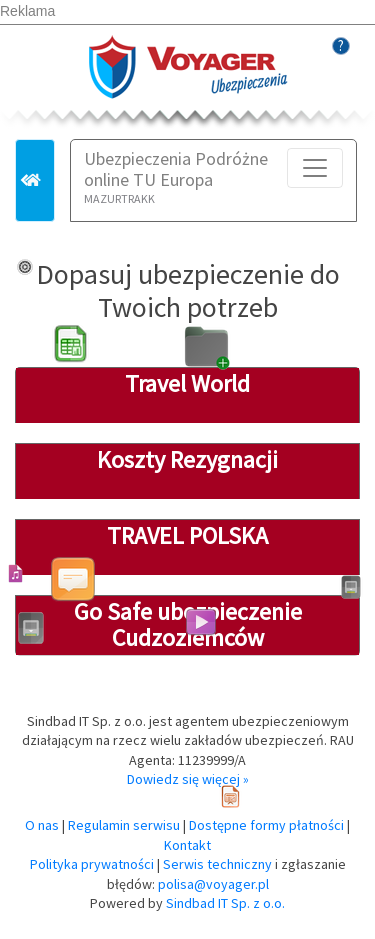  What do you see at coordinates (230, 796) in the screenshot?
I see `libreoffice impress presentation file` at bounding box center [230, 796].